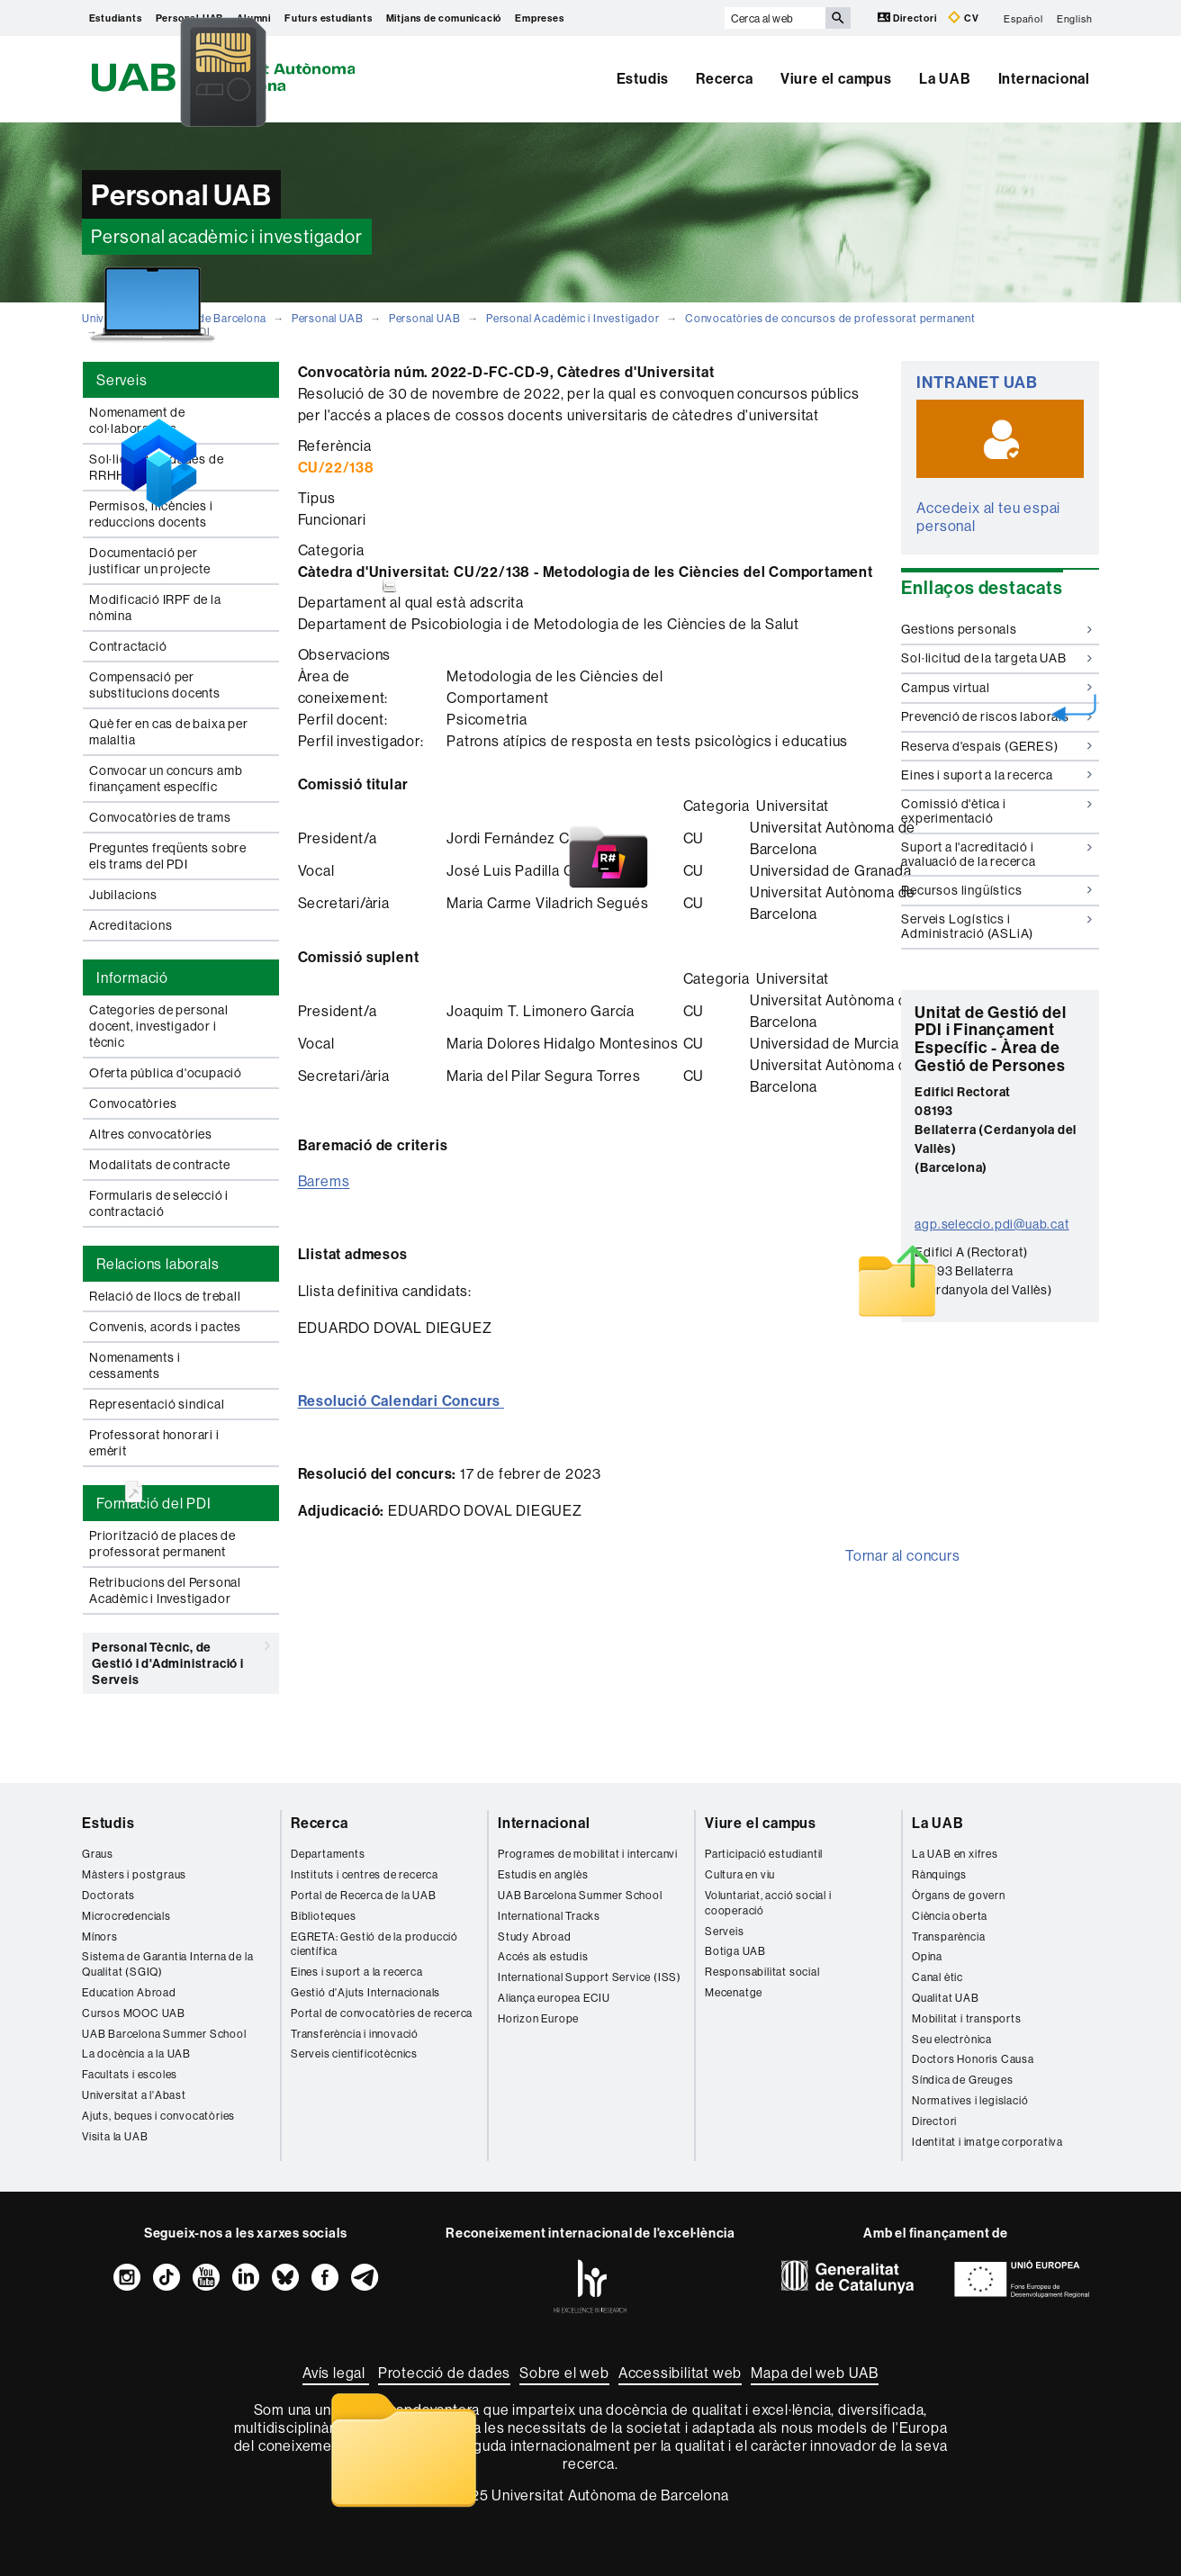  Describe the element at coordinates (158, 463) in the screenshot. I see `open microsoft maquette app` at that location.